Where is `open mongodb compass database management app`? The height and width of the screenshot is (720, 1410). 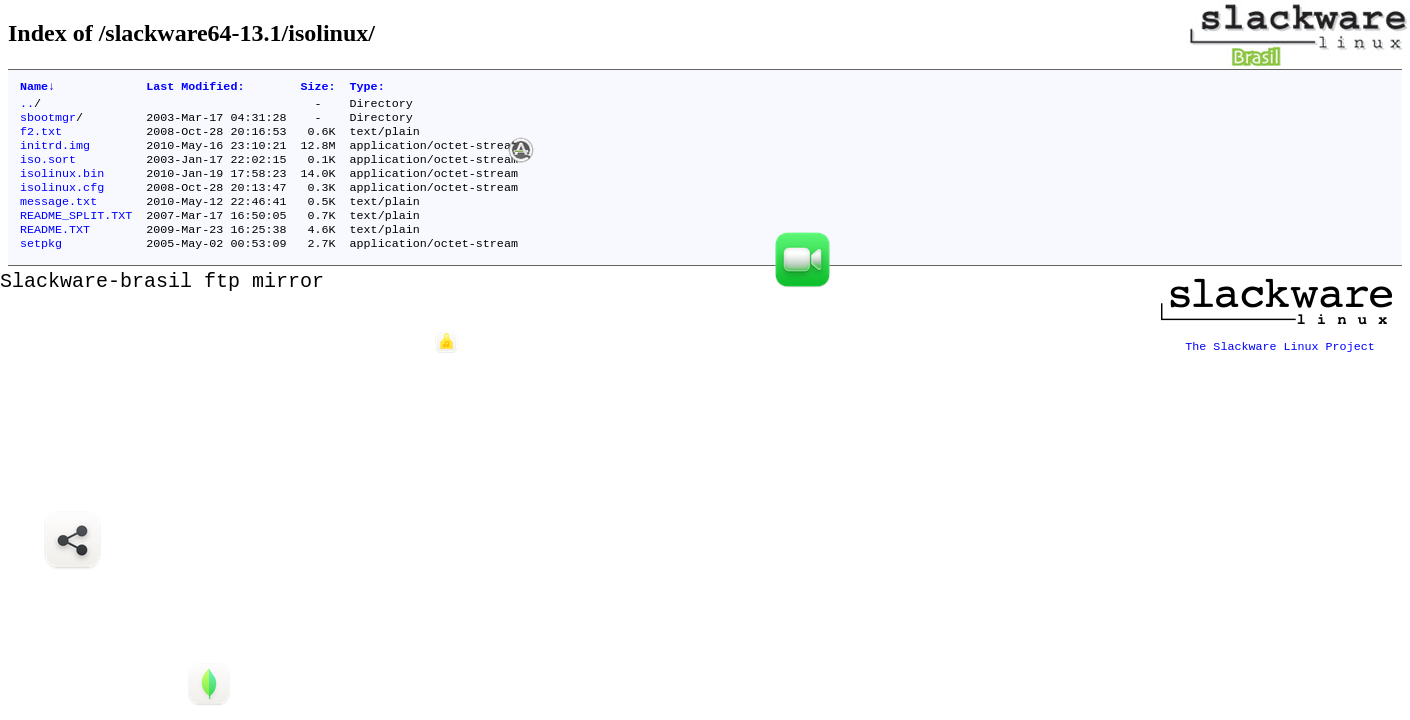
open mongodb compass database management app is located at coordinates (209, 684).